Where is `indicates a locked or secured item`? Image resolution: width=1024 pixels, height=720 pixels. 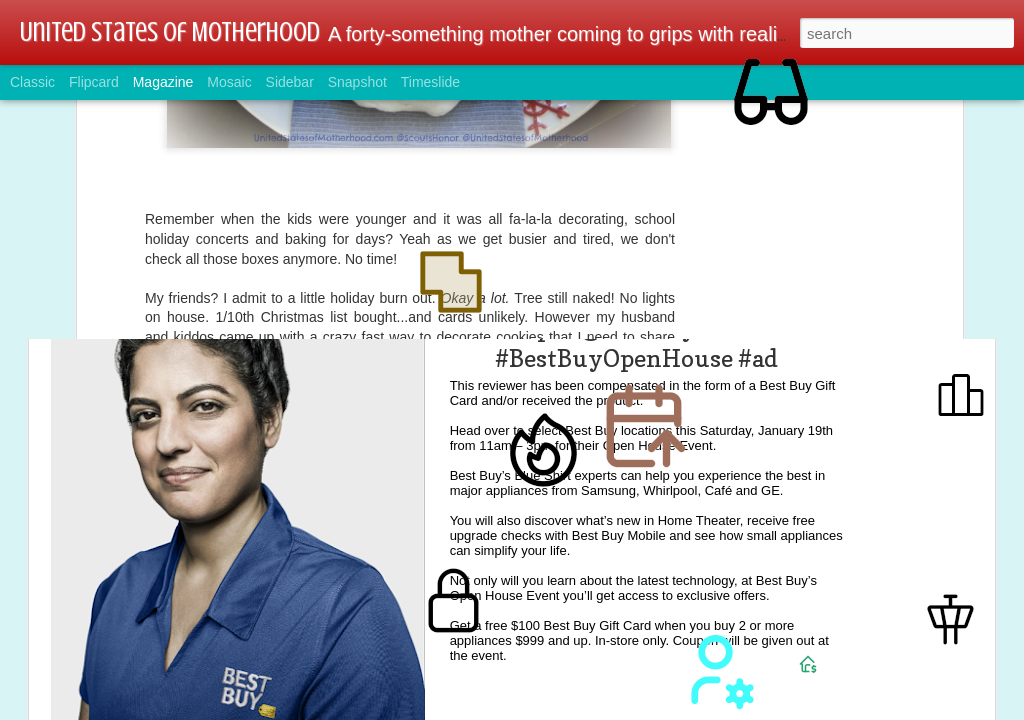 indicates a locked or secured item is located at coordinates (453, 600).